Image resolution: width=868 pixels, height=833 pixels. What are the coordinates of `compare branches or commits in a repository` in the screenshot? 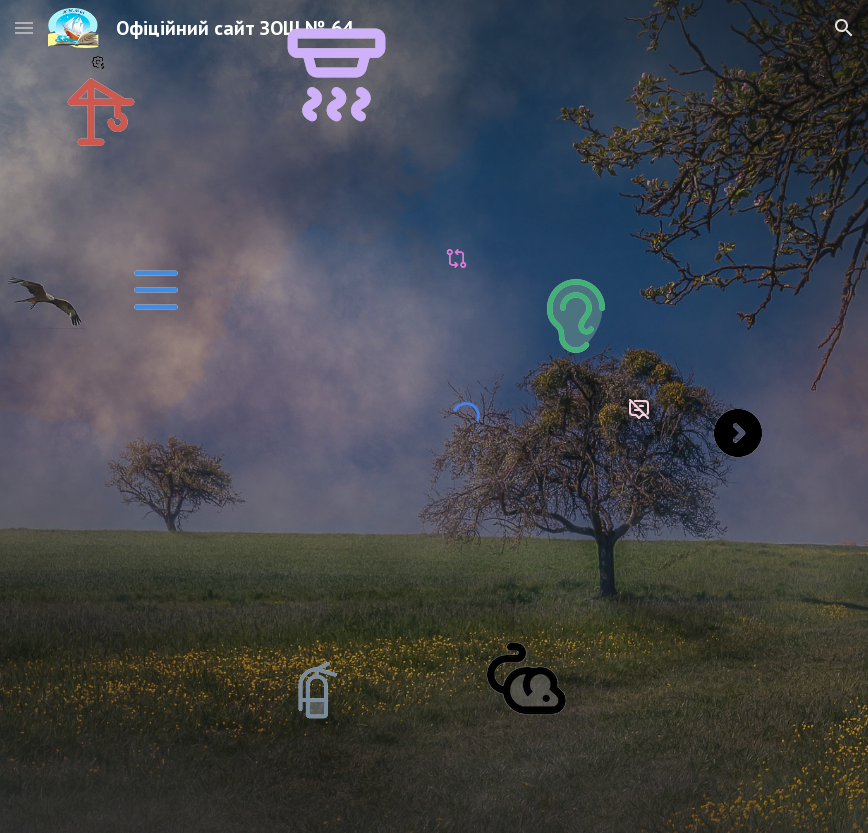 It's located at (456, 258).